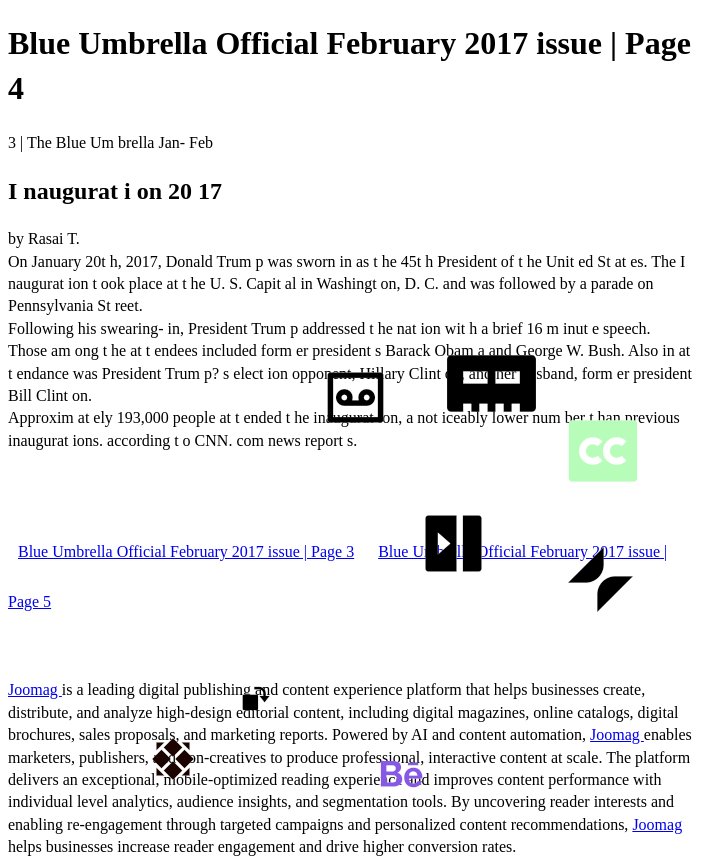 Image resolution: width=701 pixels, height=866 pixels. I want to click on enable closed captions for video content, so click(603, 451).